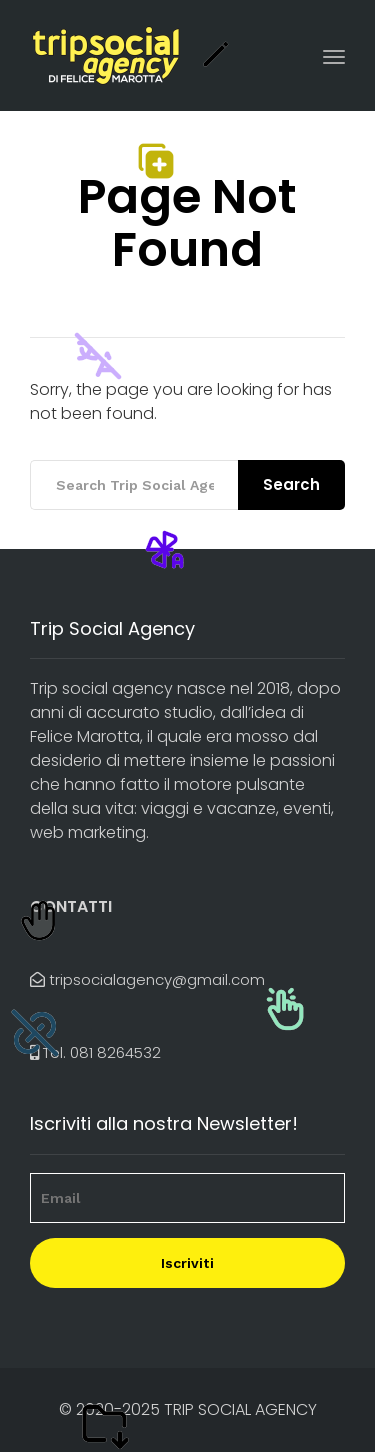 The height and width of the screenshot is (1452, 375). What do you see at coordinates (156, 161) in the screenshot?
I see `copy and add to clipboard` at bounding box center [156, 161].